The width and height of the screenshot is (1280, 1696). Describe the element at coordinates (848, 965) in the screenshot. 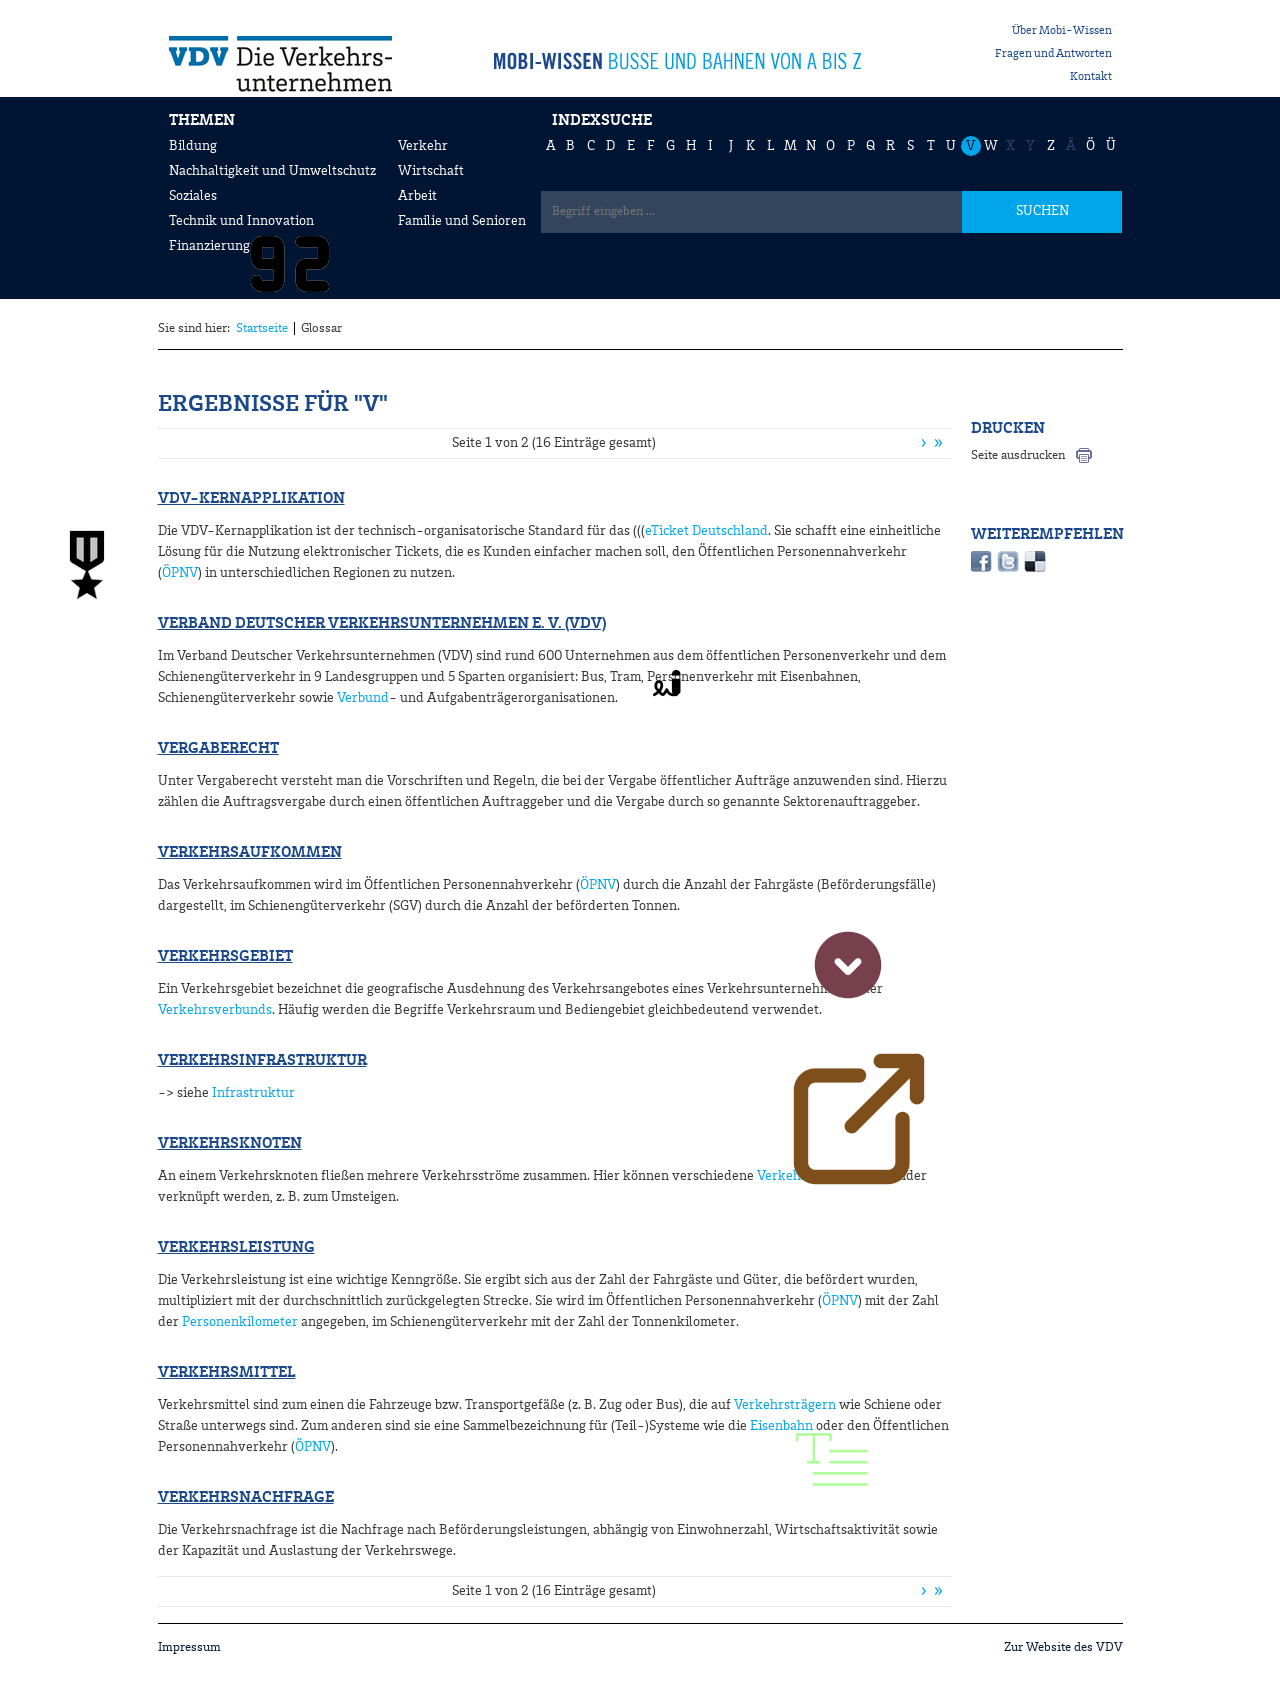

I see `expand to show more content` at that location.